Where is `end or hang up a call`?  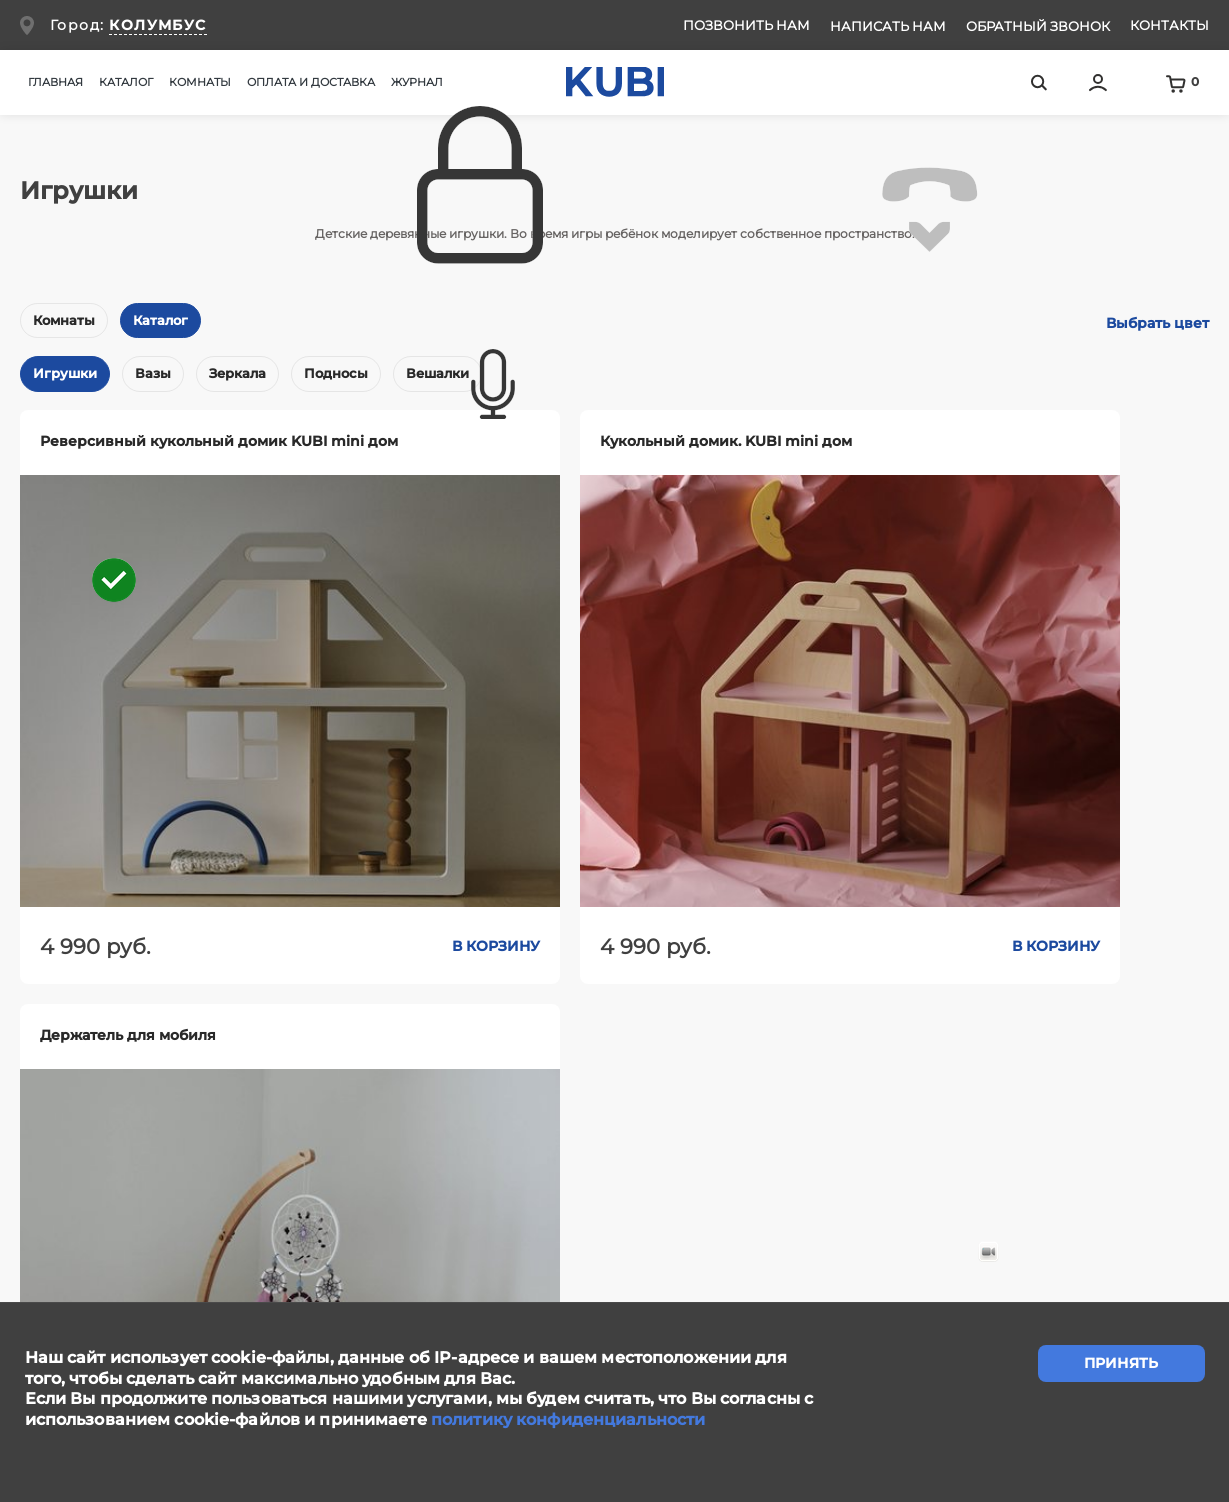 end or hang up a call is located at coordinates (929, 201).